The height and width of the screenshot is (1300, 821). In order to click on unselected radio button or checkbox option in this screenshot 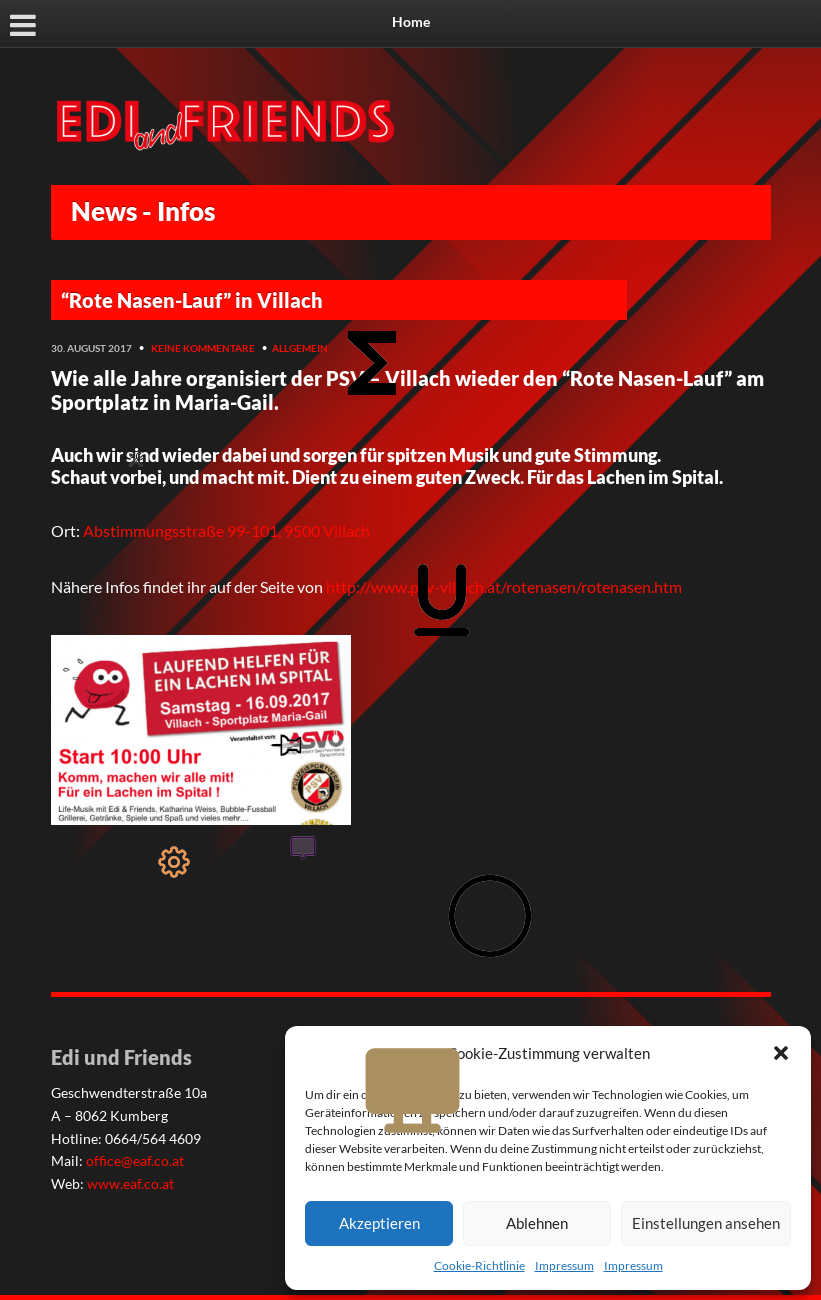, I will do `click(490, 916)`.